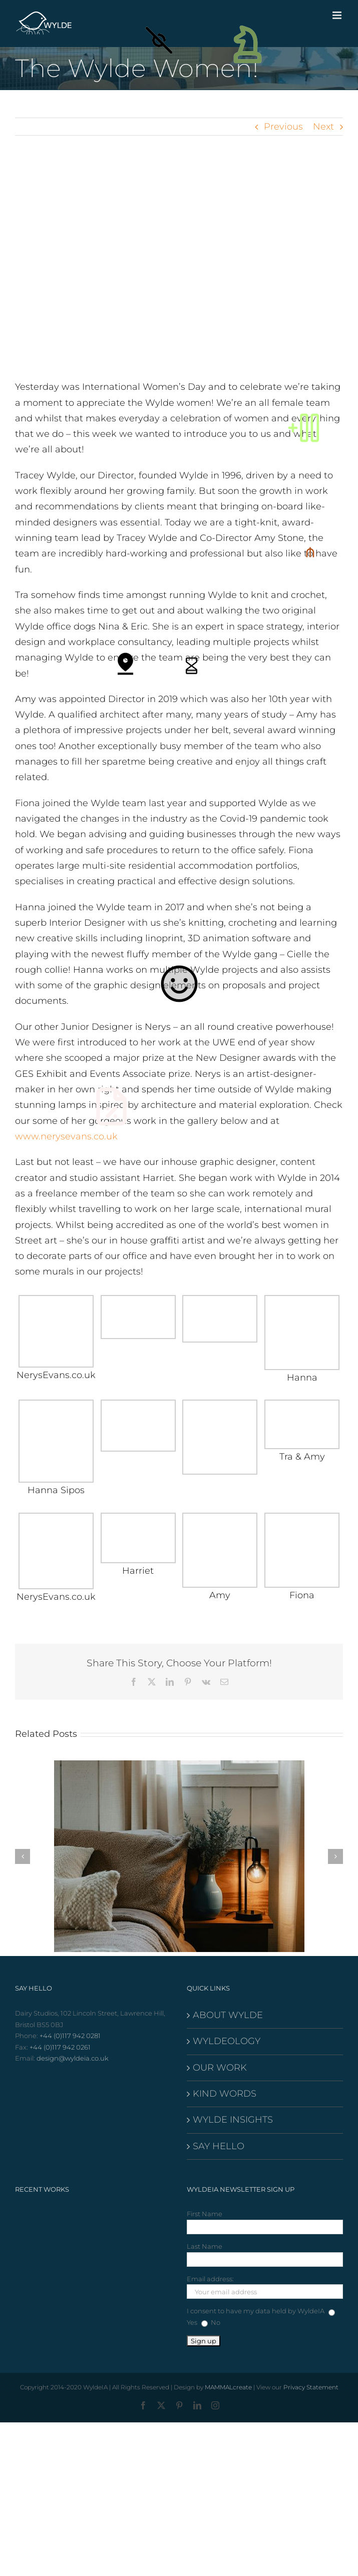 The height and width of the screenshot is (2576, 358). Describe the element at coordinates (310, 552) in the screenshot. I see `indicates azerbaijani manat currency` at that location.